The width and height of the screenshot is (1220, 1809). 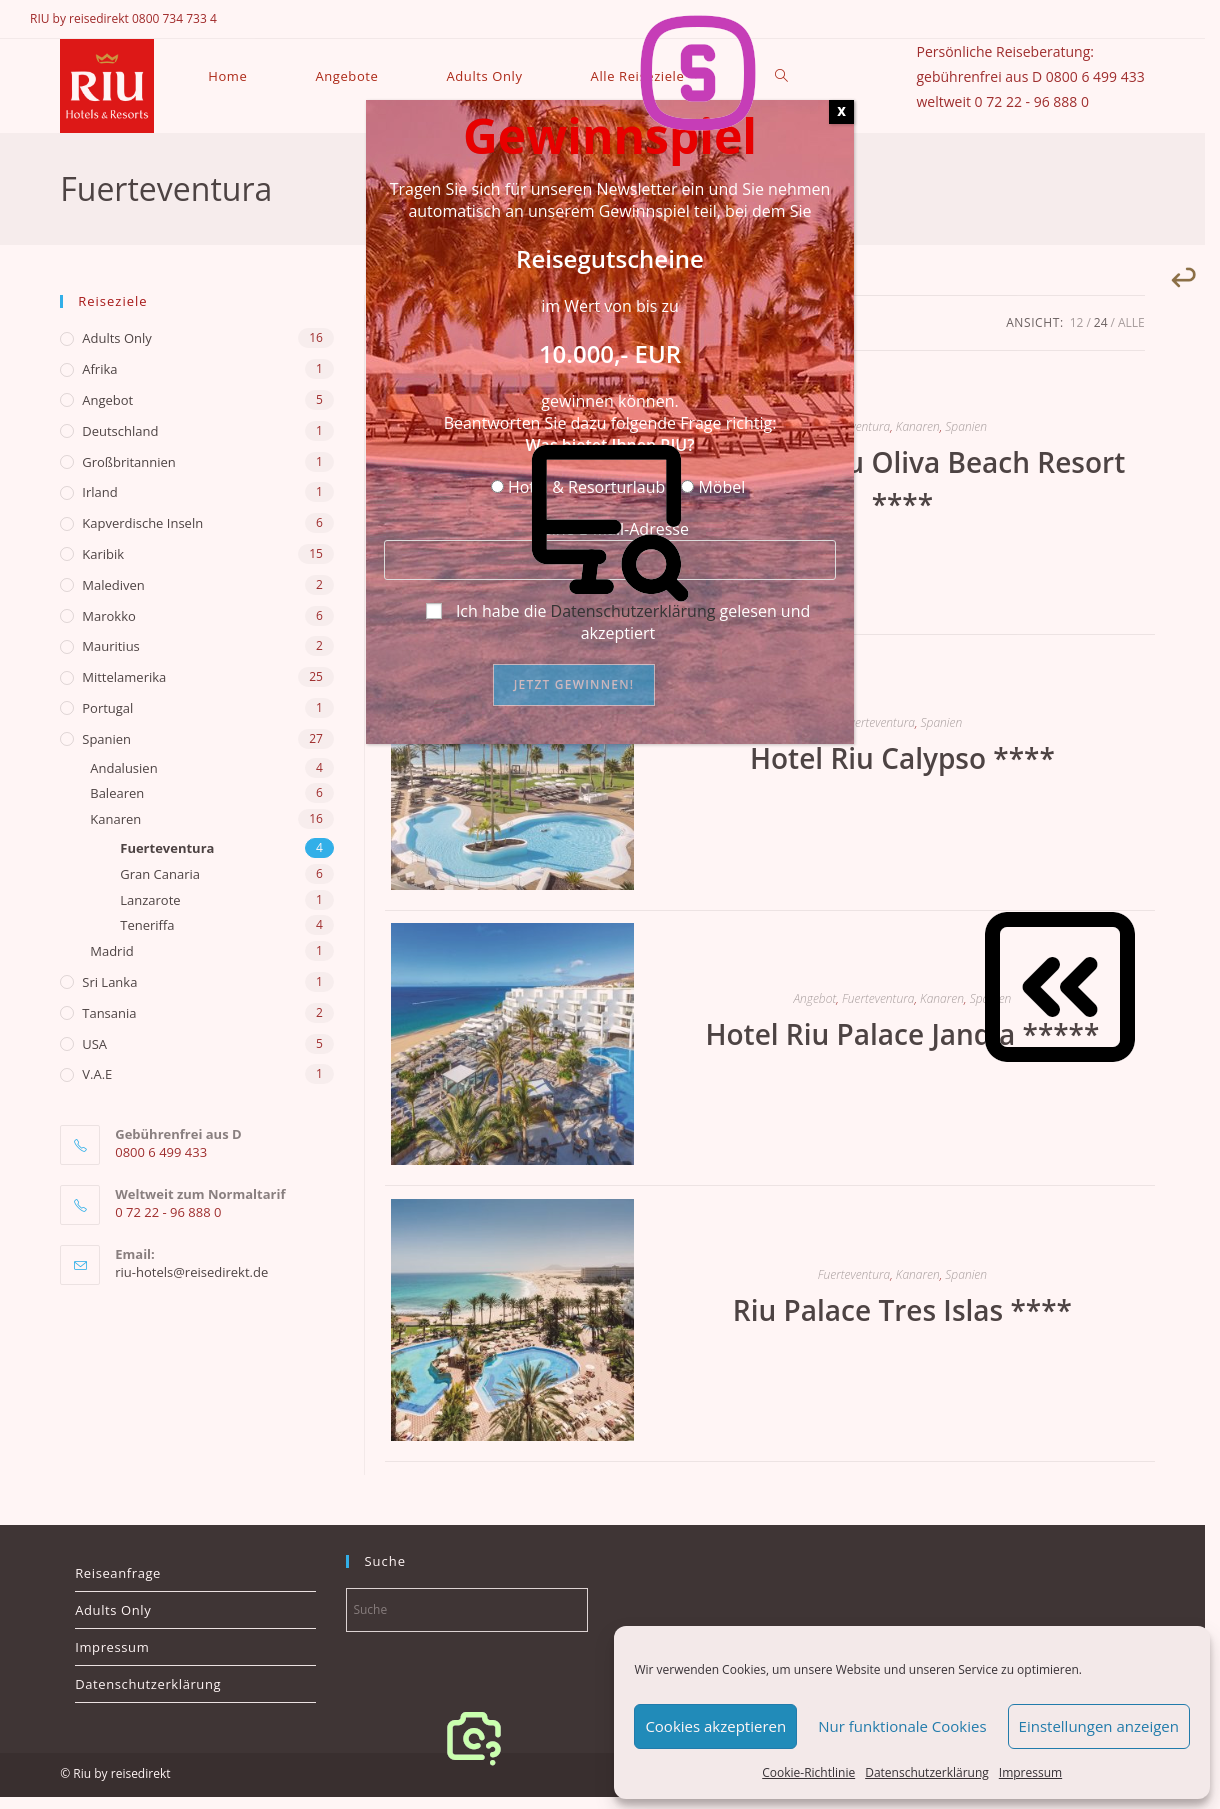 What do you see at coordinates (1060, 987) in the screenshot?
I see `go back to previous section` at bounding box center [1060, 987].